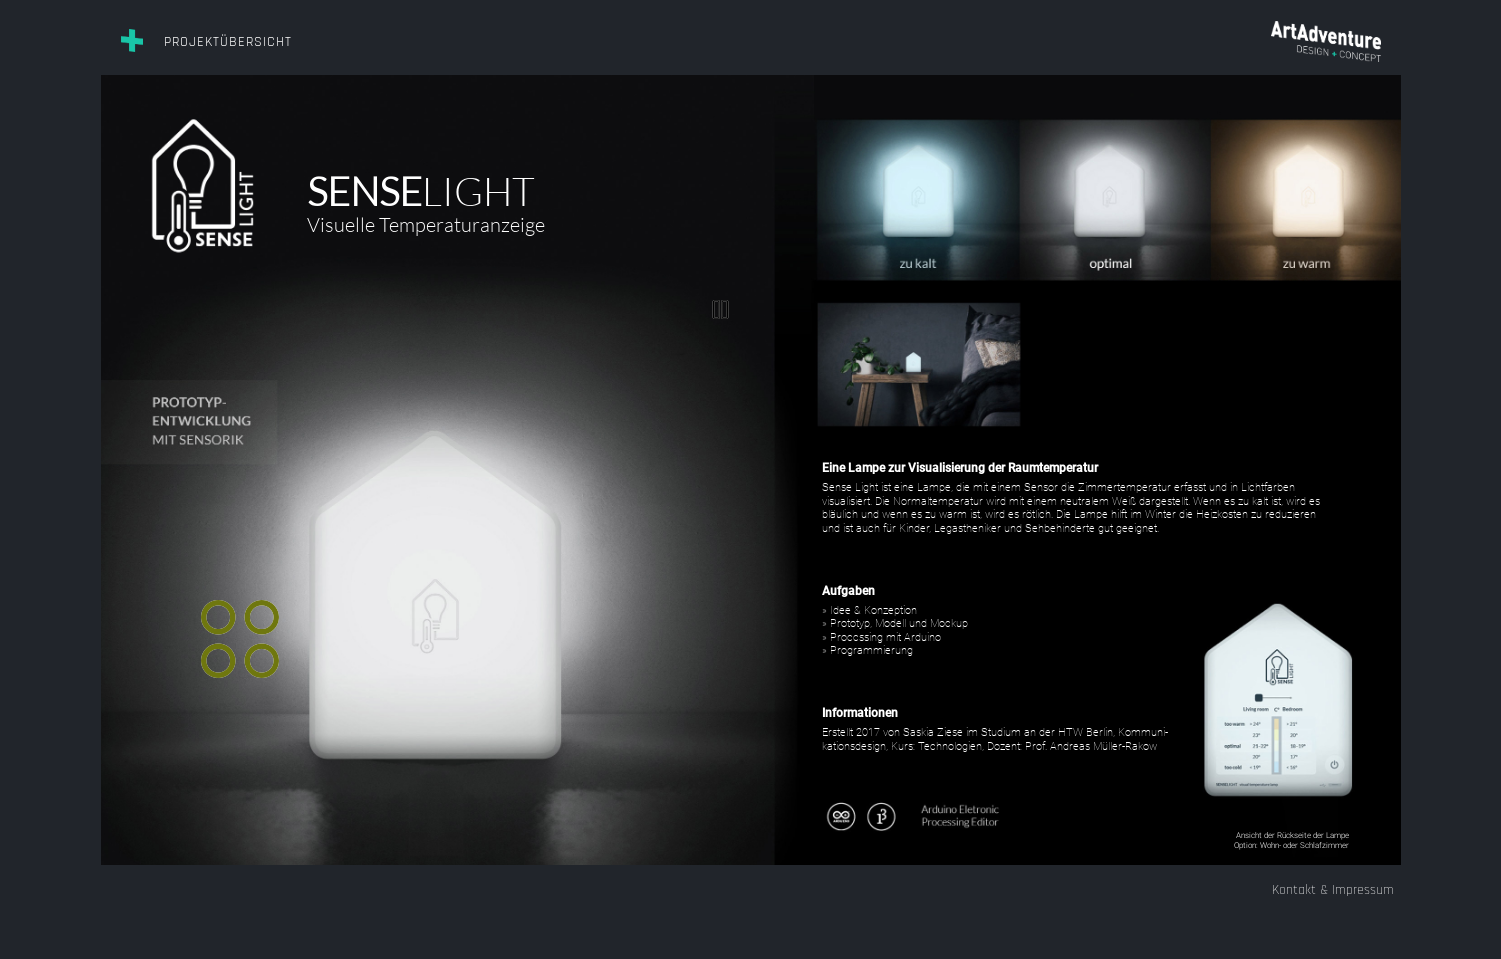  I want to click on open the app drawer or launcher, so click(240, 639).